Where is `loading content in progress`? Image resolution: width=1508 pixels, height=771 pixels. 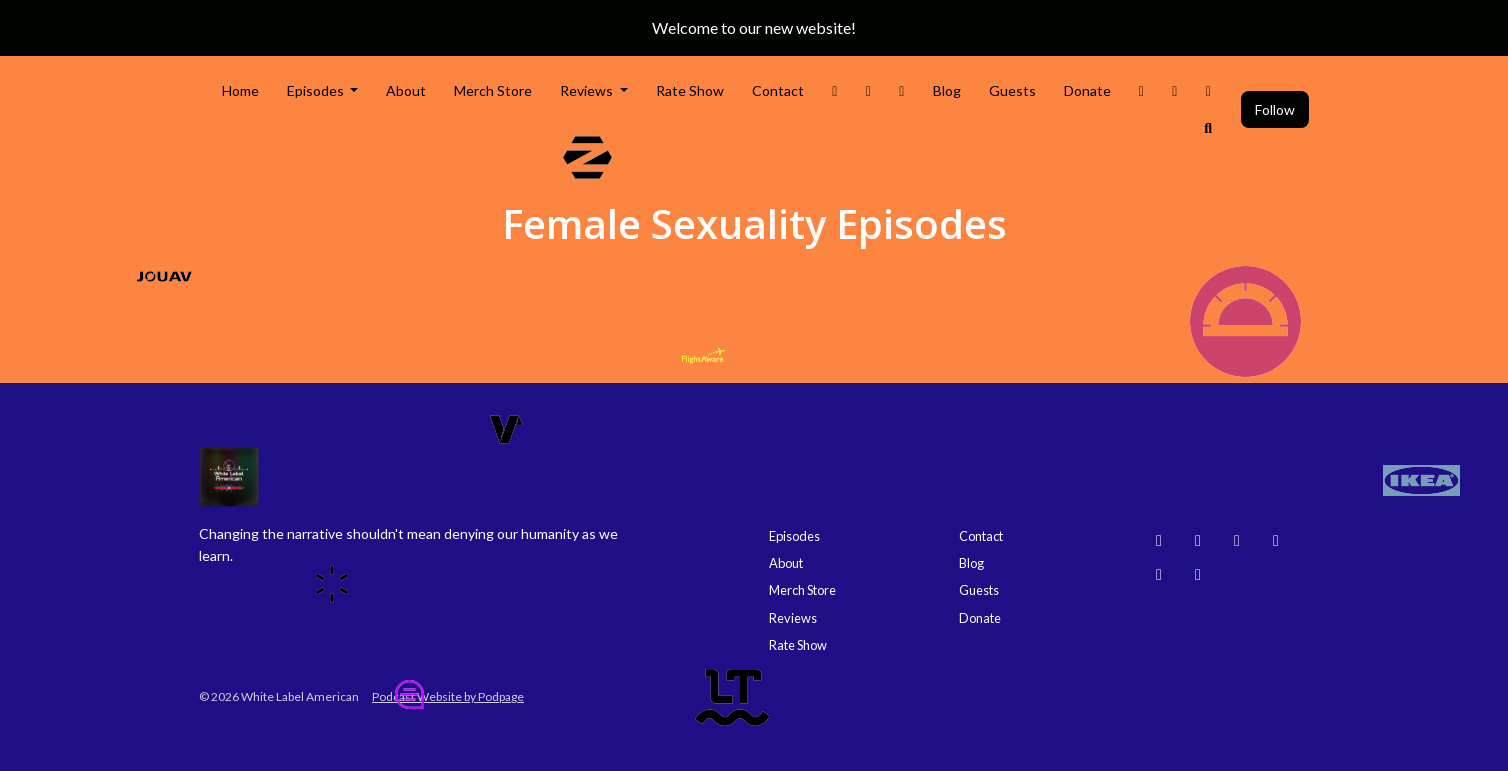
loading content in progress is located at coordinates (332, 584).